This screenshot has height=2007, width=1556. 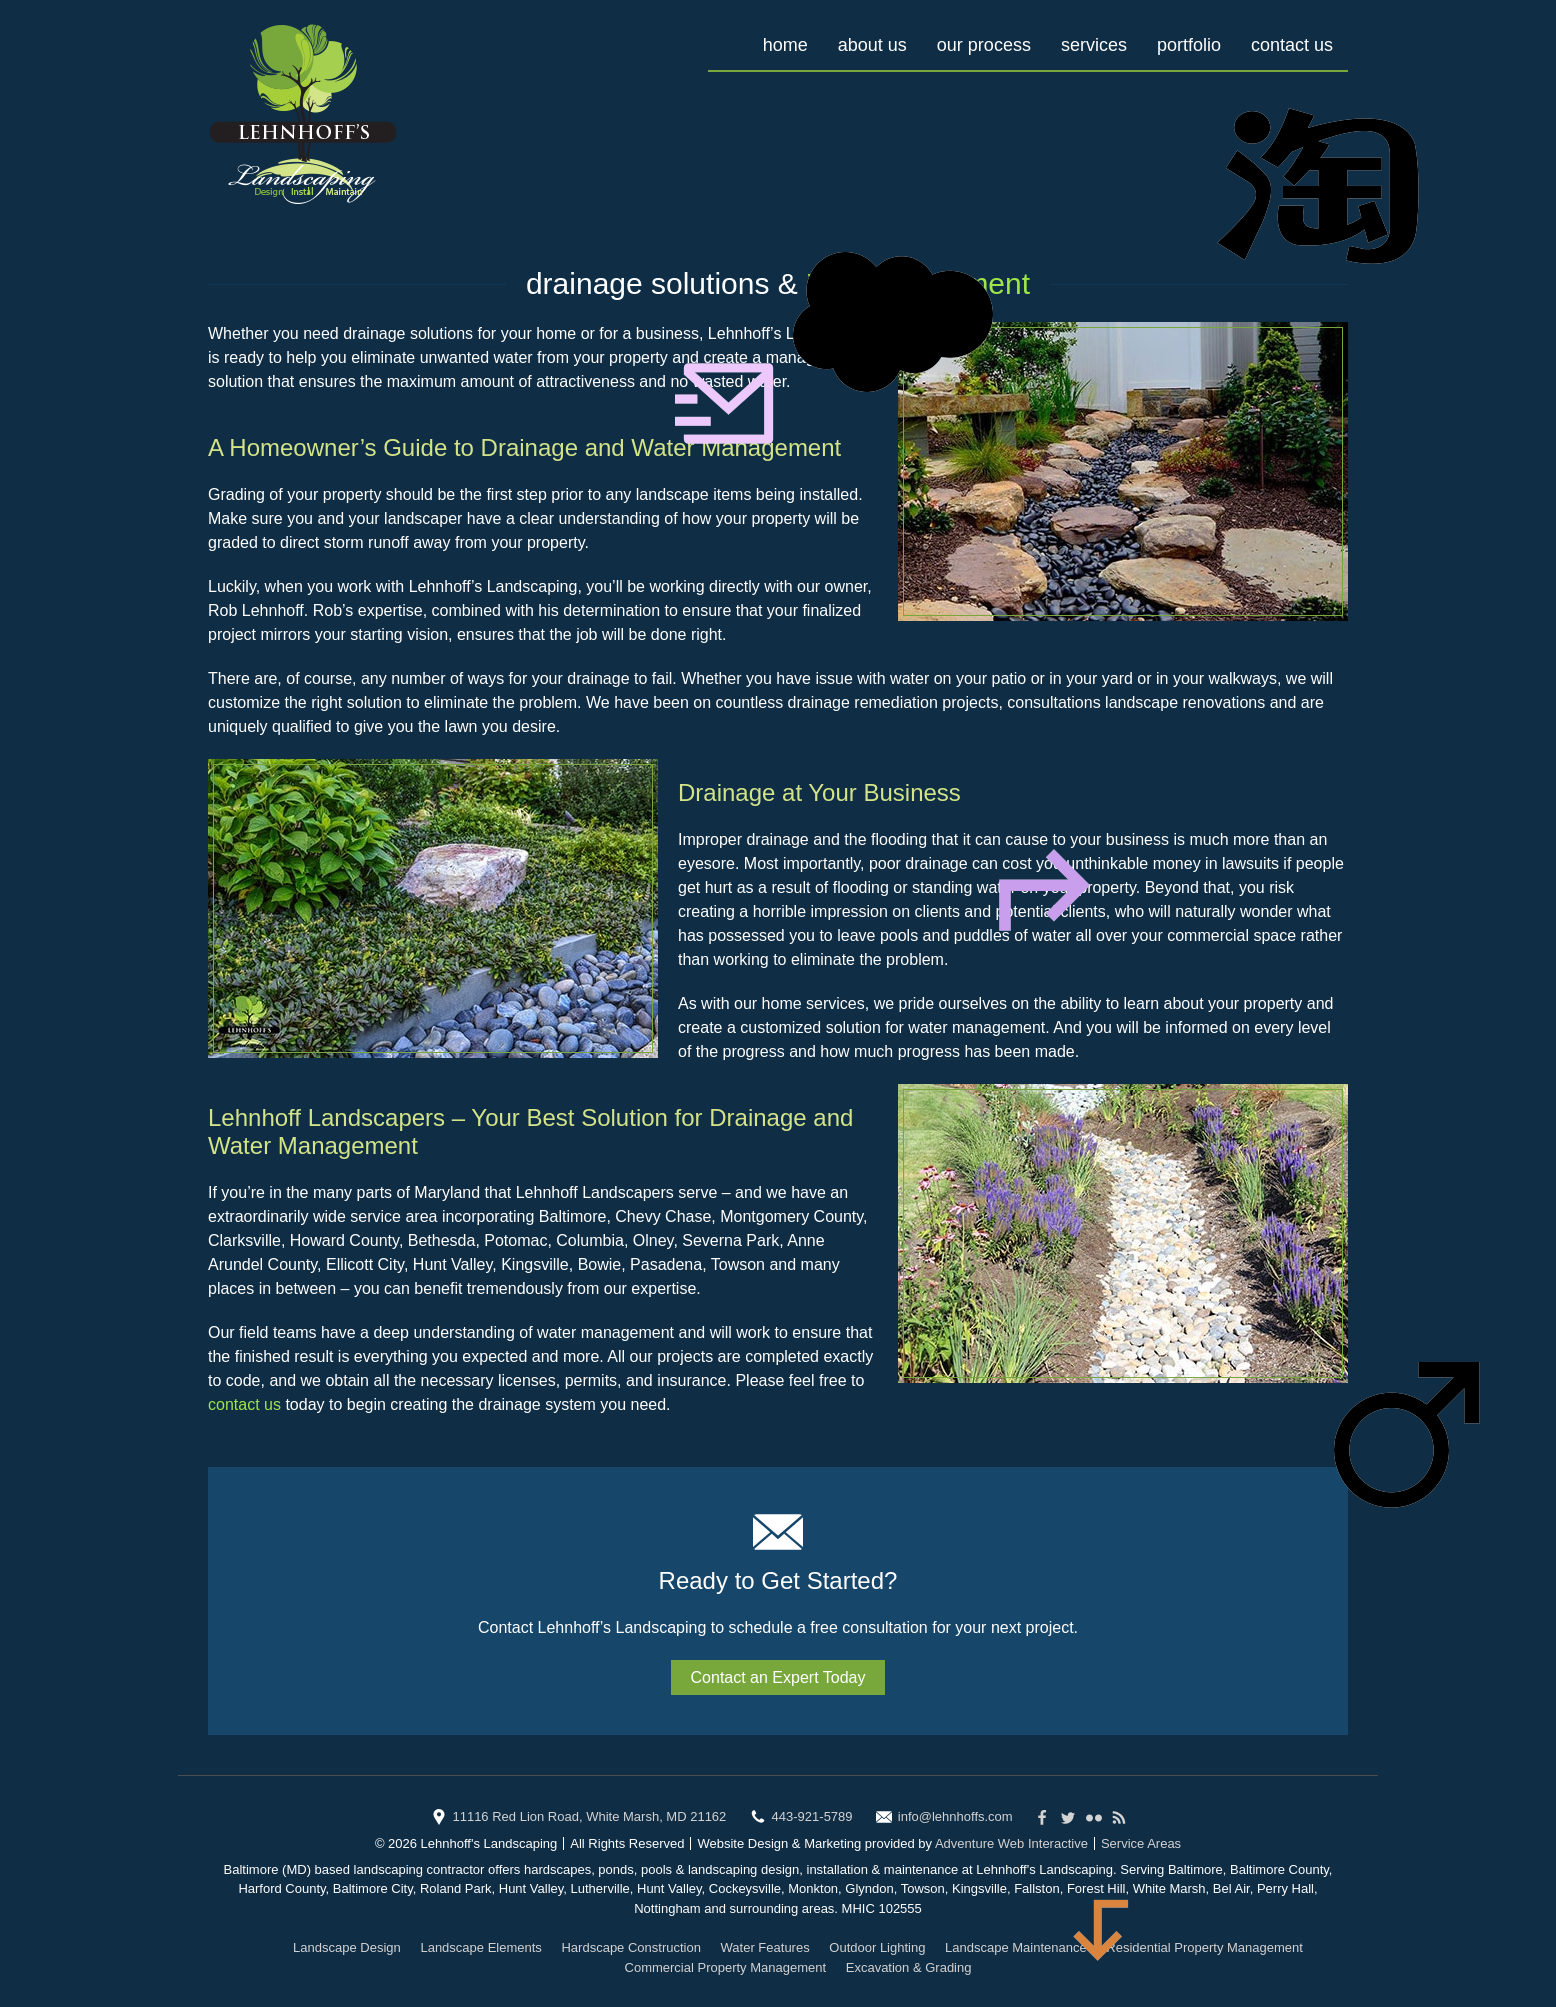 What do you see at coordinates (1403, 1431) in the screenshot?
I see `indicates male or masculine gender option` at bounding box center [1403, 1431].